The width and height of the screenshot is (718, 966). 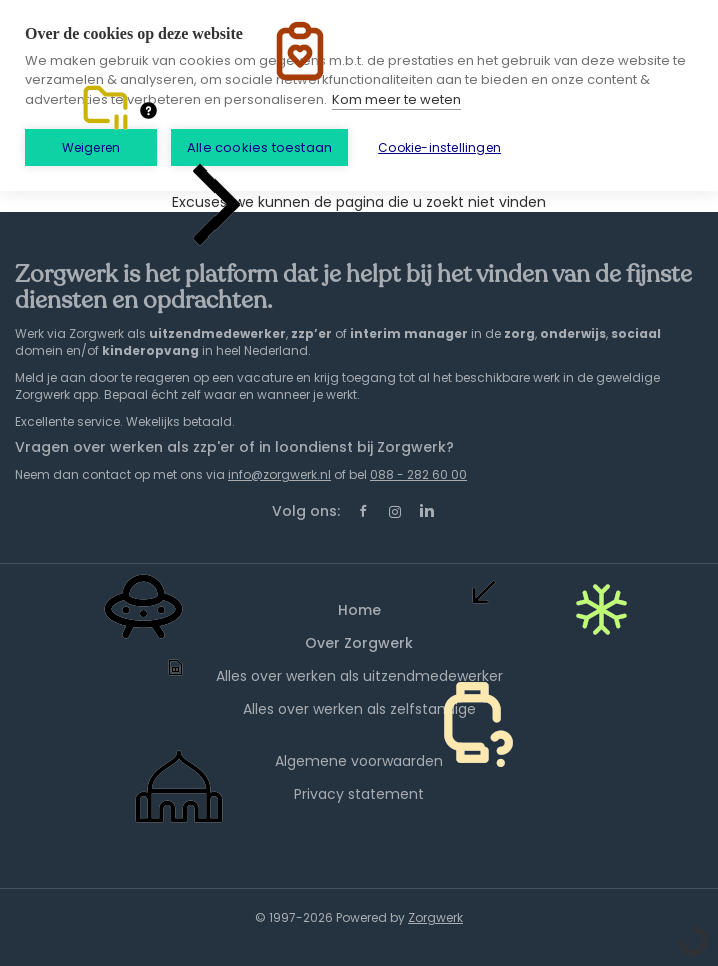 What do you see at coordinates (601, 609) in the screenshot?
I see `activate cooling or air conditioning mode` at bounding box center [601, 609].